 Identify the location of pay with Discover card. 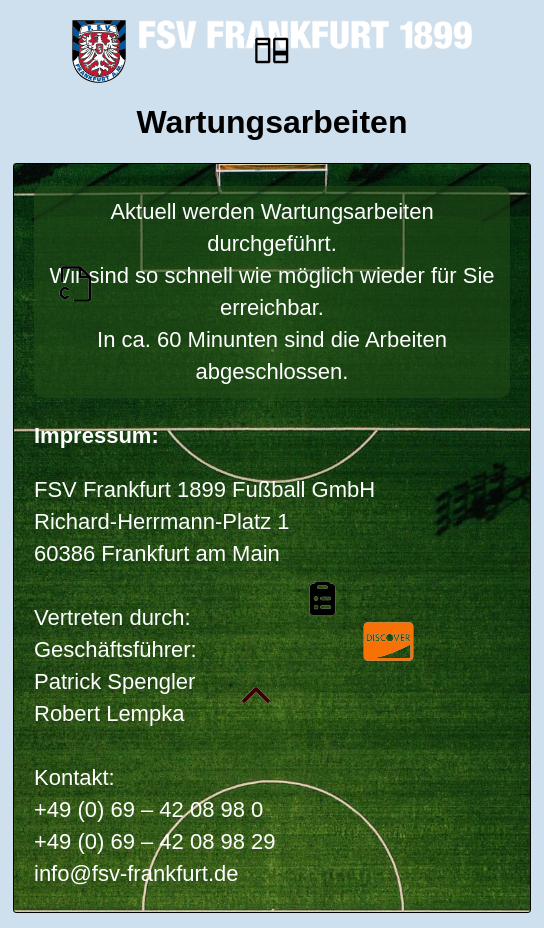
(388, 641).